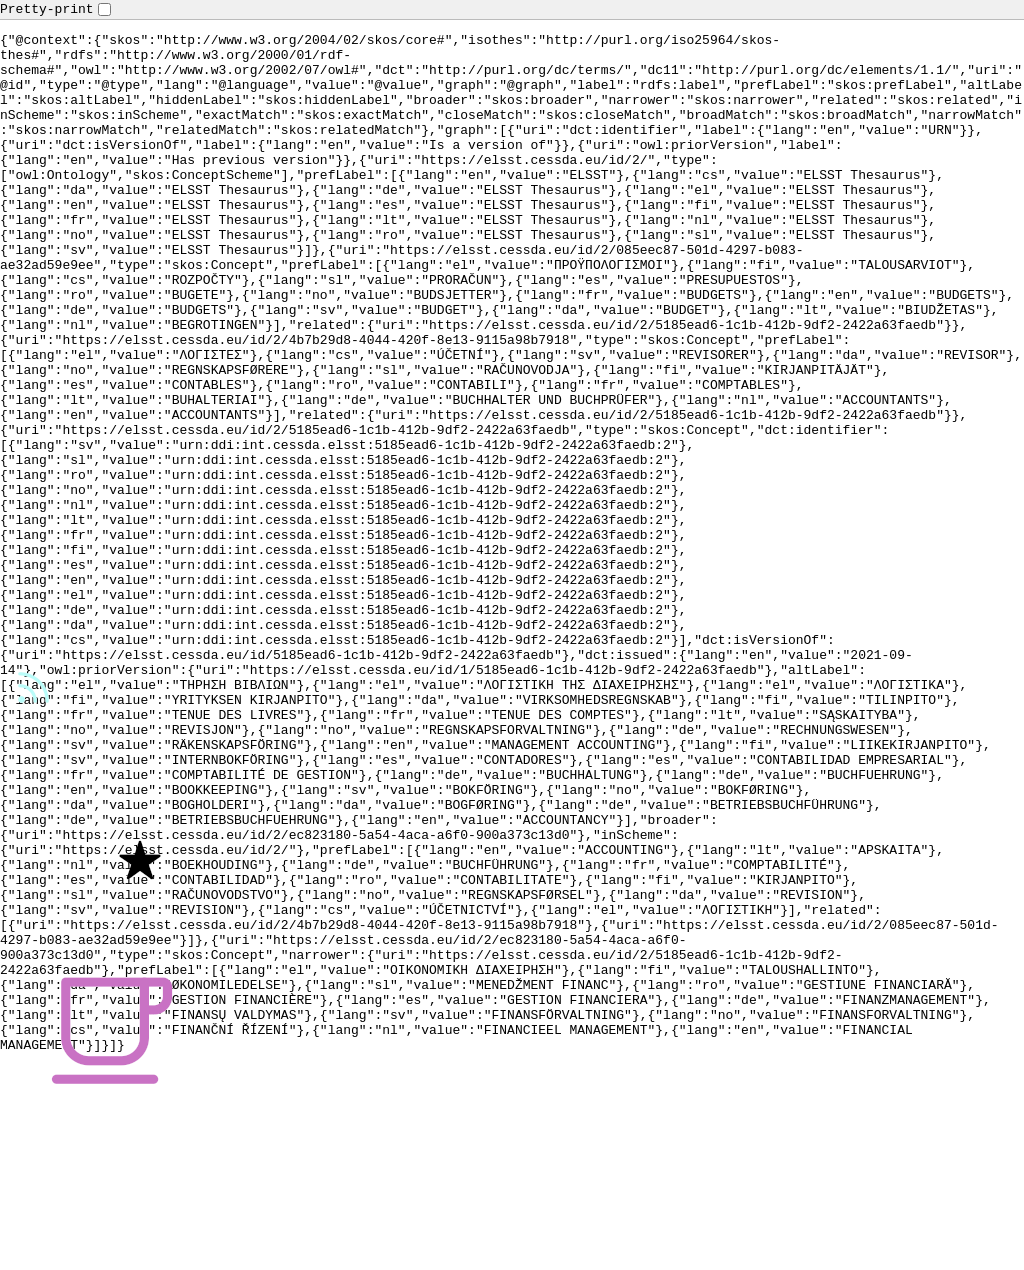  Describe the element at coordinates (33, 687) in the screenshot. I see `subscribe to RSS feed` at that location.